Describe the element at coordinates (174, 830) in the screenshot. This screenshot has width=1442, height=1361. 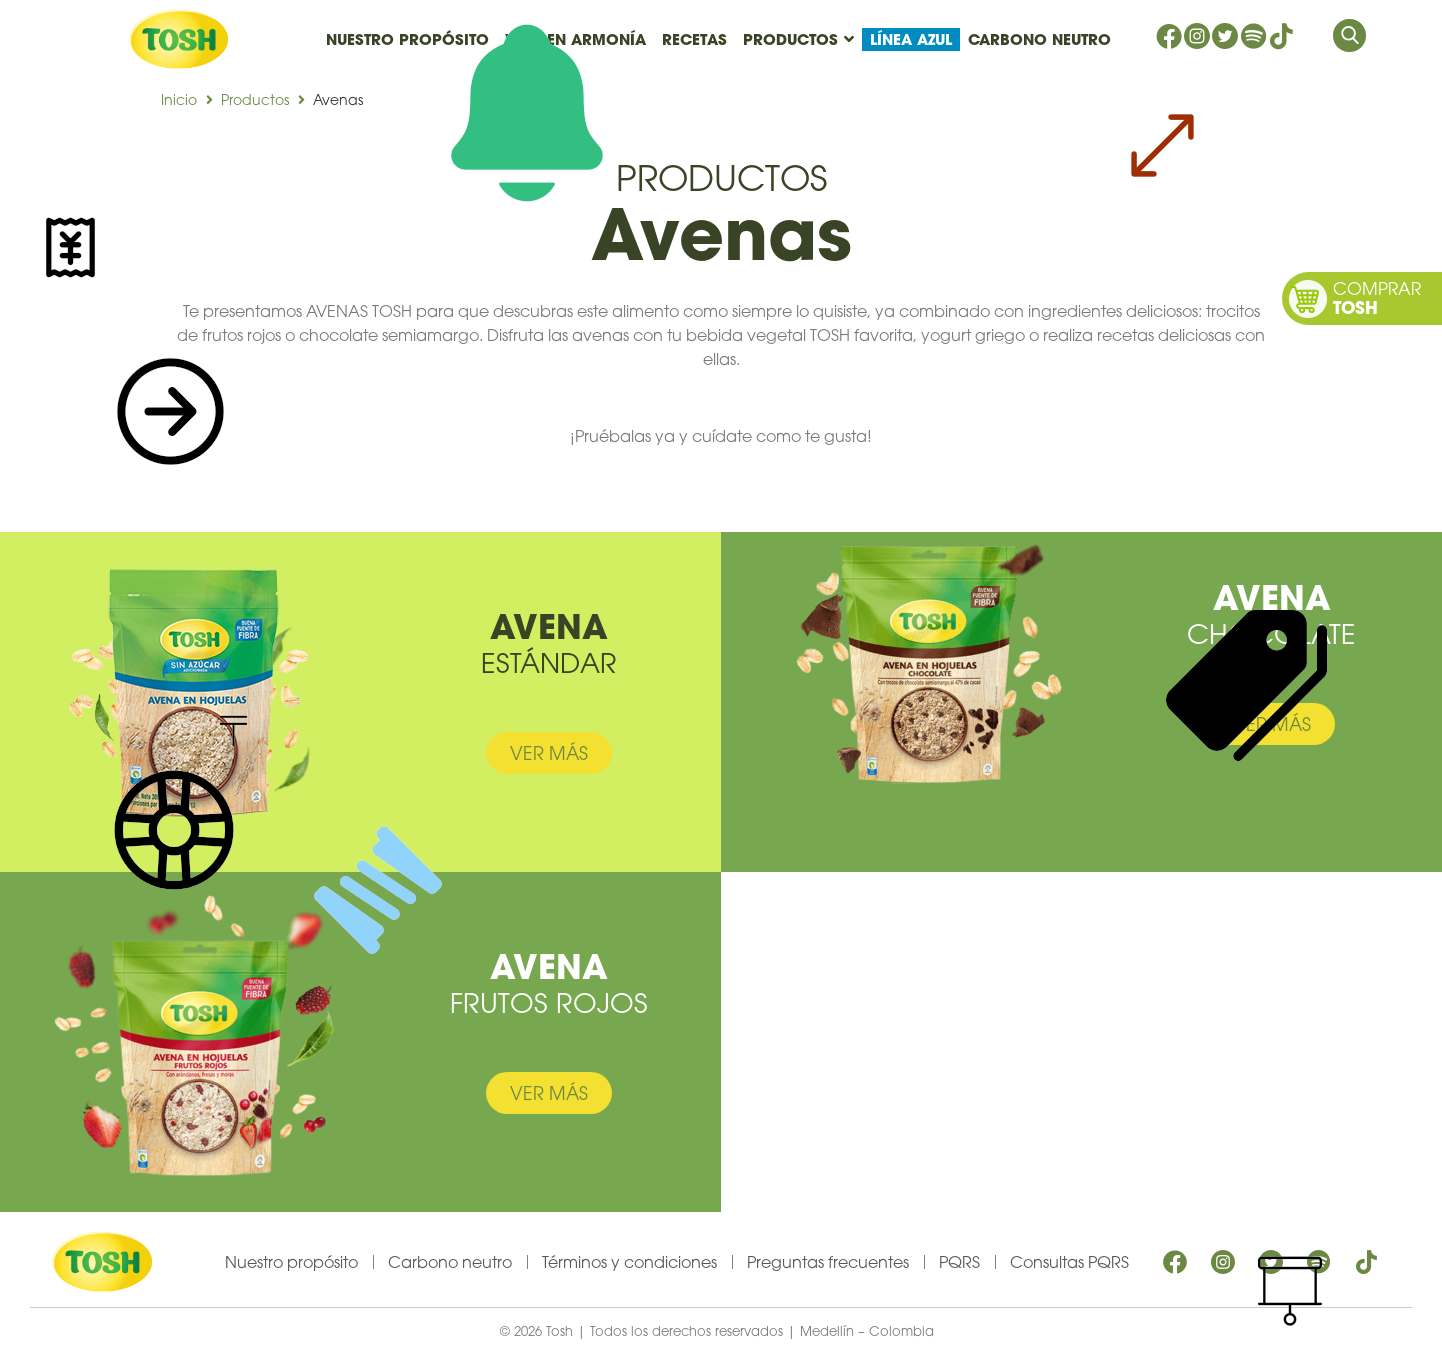
I see `access help or support center` at that location.